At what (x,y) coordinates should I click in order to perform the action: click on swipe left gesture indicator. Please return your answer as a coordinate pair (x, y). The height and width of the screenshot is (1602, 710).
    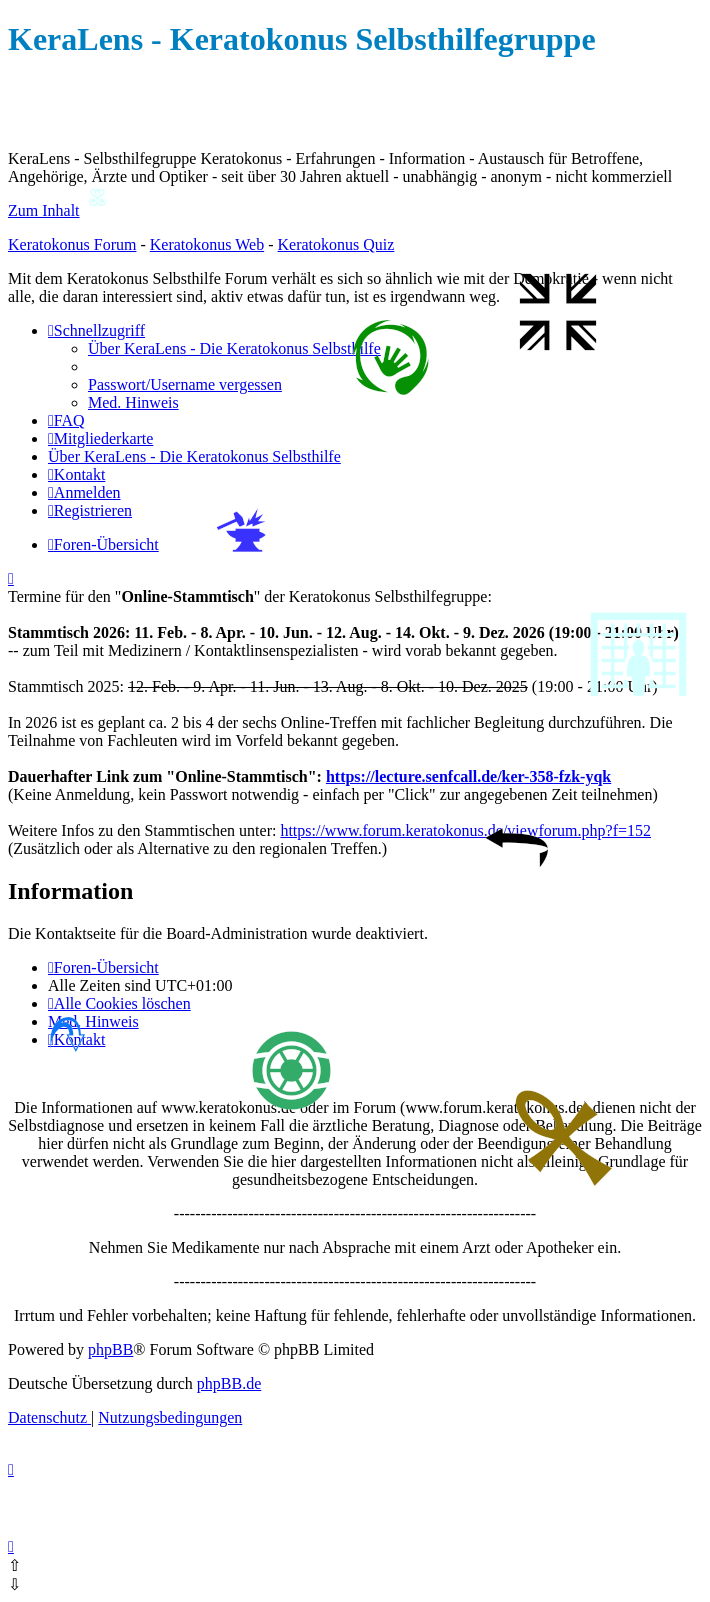
    Looking at the image, I should click on (515, 845).